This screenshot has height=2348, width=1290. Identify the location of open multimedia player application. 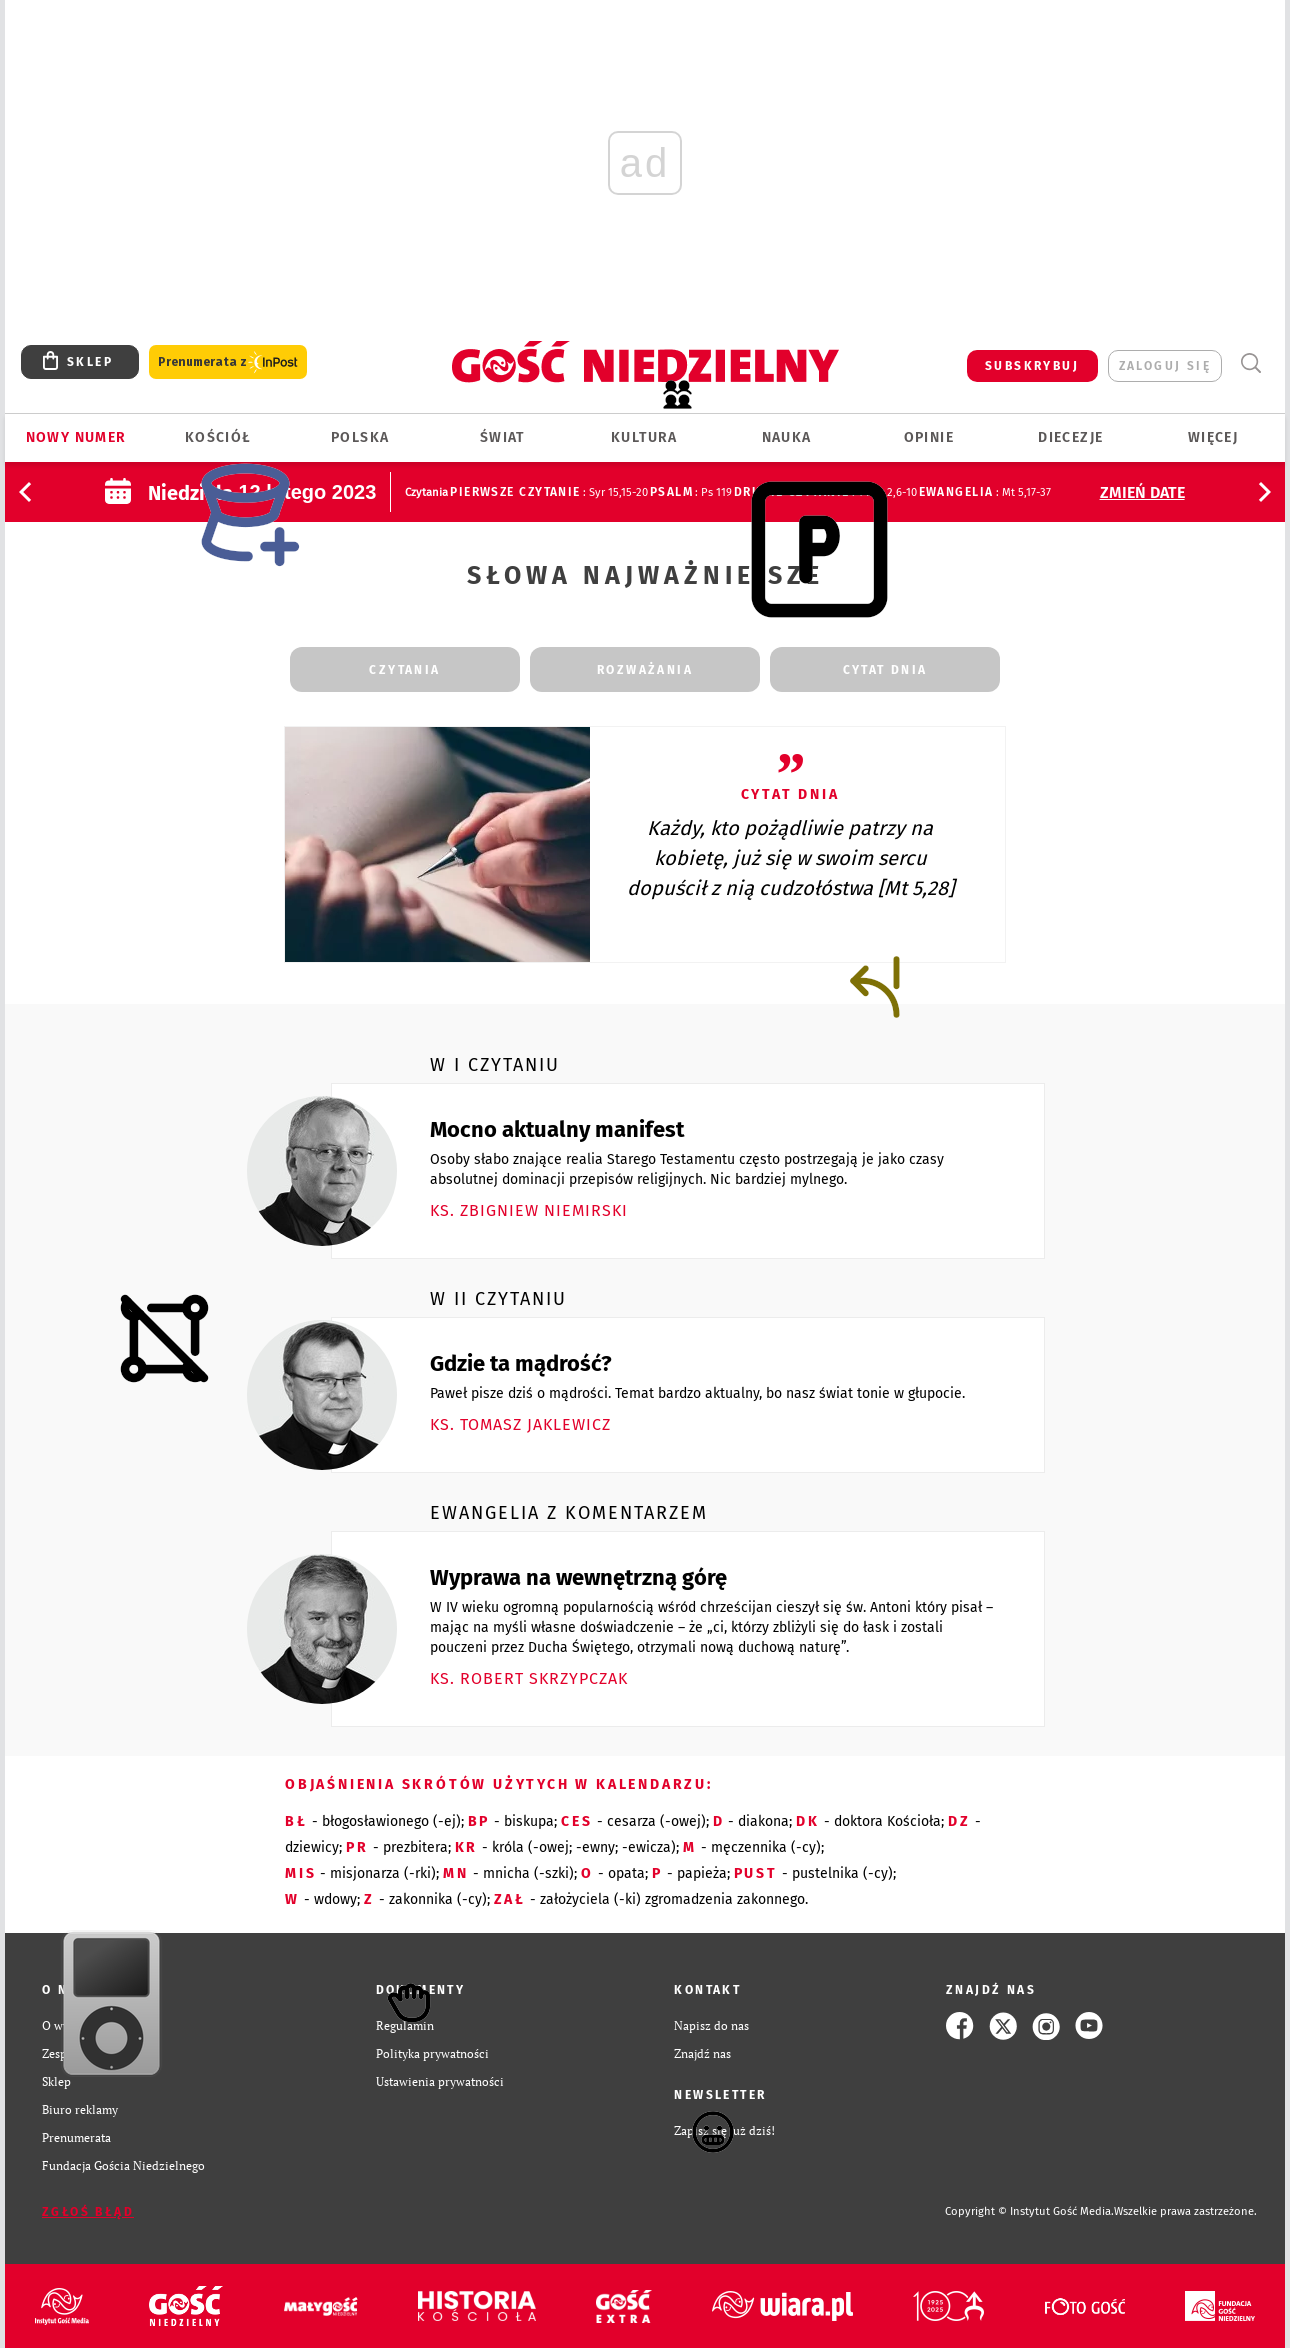
(111, 2003).